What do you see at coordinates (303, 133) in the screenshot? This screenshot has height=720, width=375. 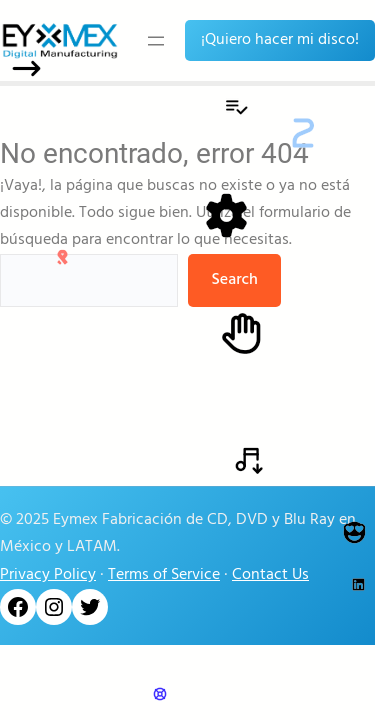 I see `indicates the number 2 or second item in a list` at bounding box center [303, 133].